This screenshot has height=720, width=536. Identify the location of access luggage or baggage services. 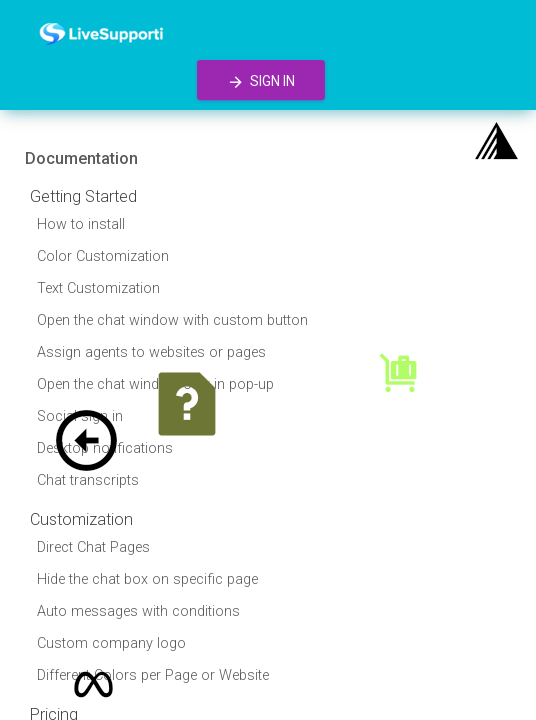
(400, 372).